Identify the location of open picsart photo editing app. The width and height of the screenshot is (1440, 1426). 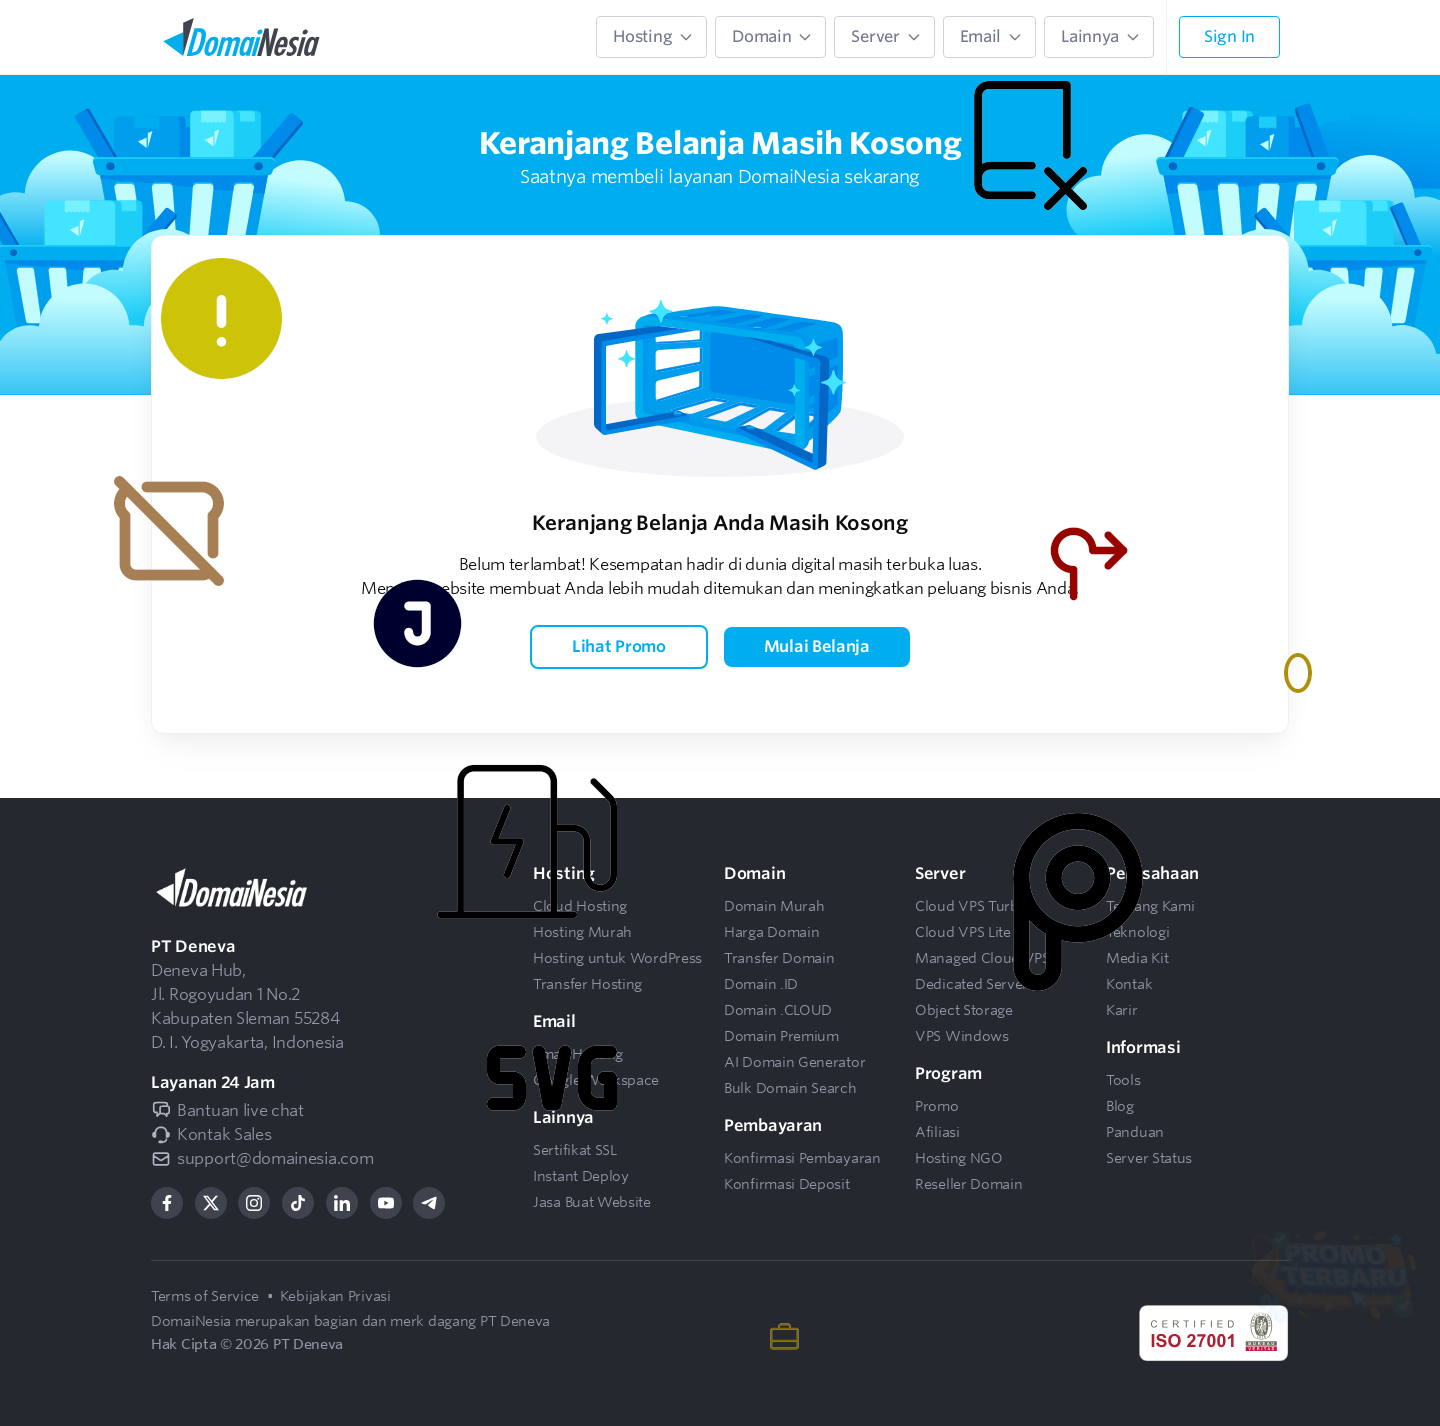
(1078, 902).